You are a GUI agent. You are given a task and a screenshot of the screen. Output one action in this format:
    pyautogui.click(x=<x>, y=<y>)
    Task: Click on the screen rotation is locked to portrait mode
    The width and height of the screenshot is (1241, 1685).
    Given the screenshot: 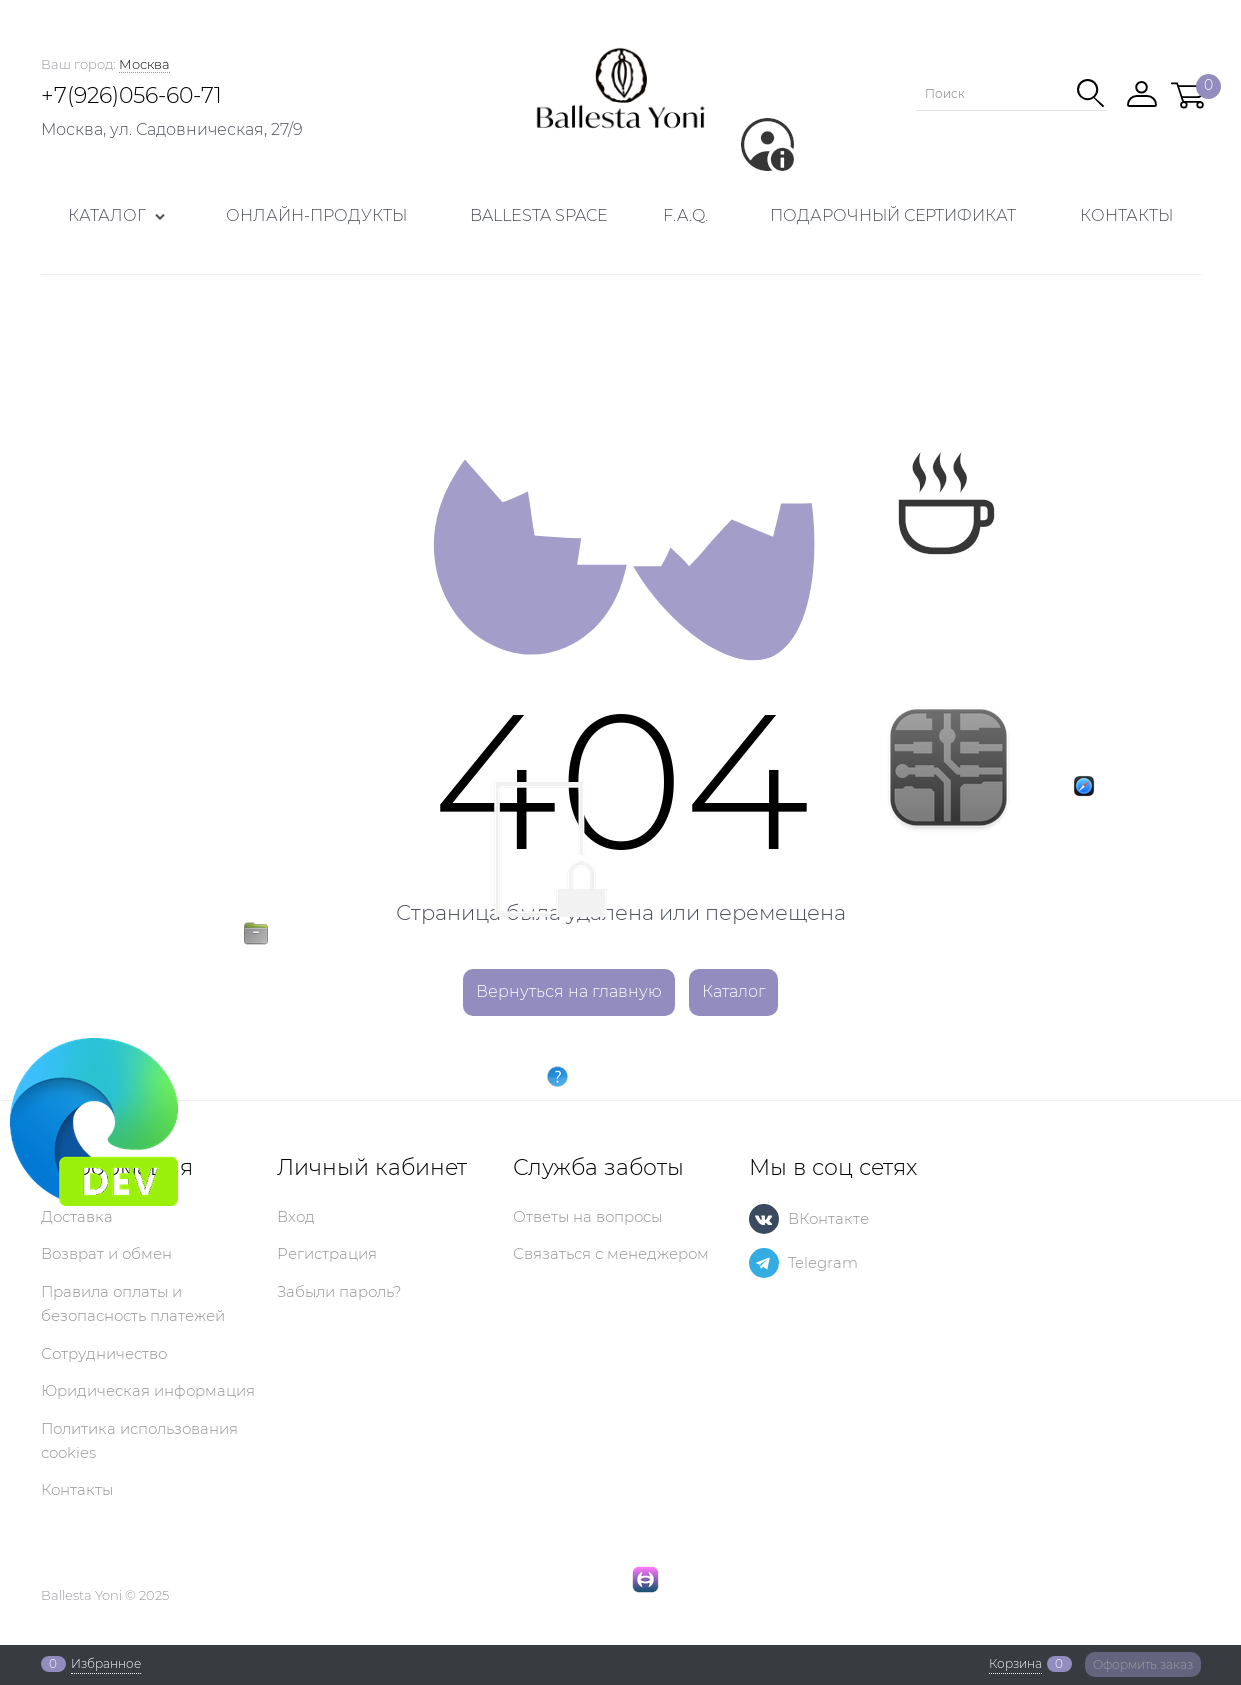 What is the action you would take?
    pyautogui.click(x=550, y=849)
    